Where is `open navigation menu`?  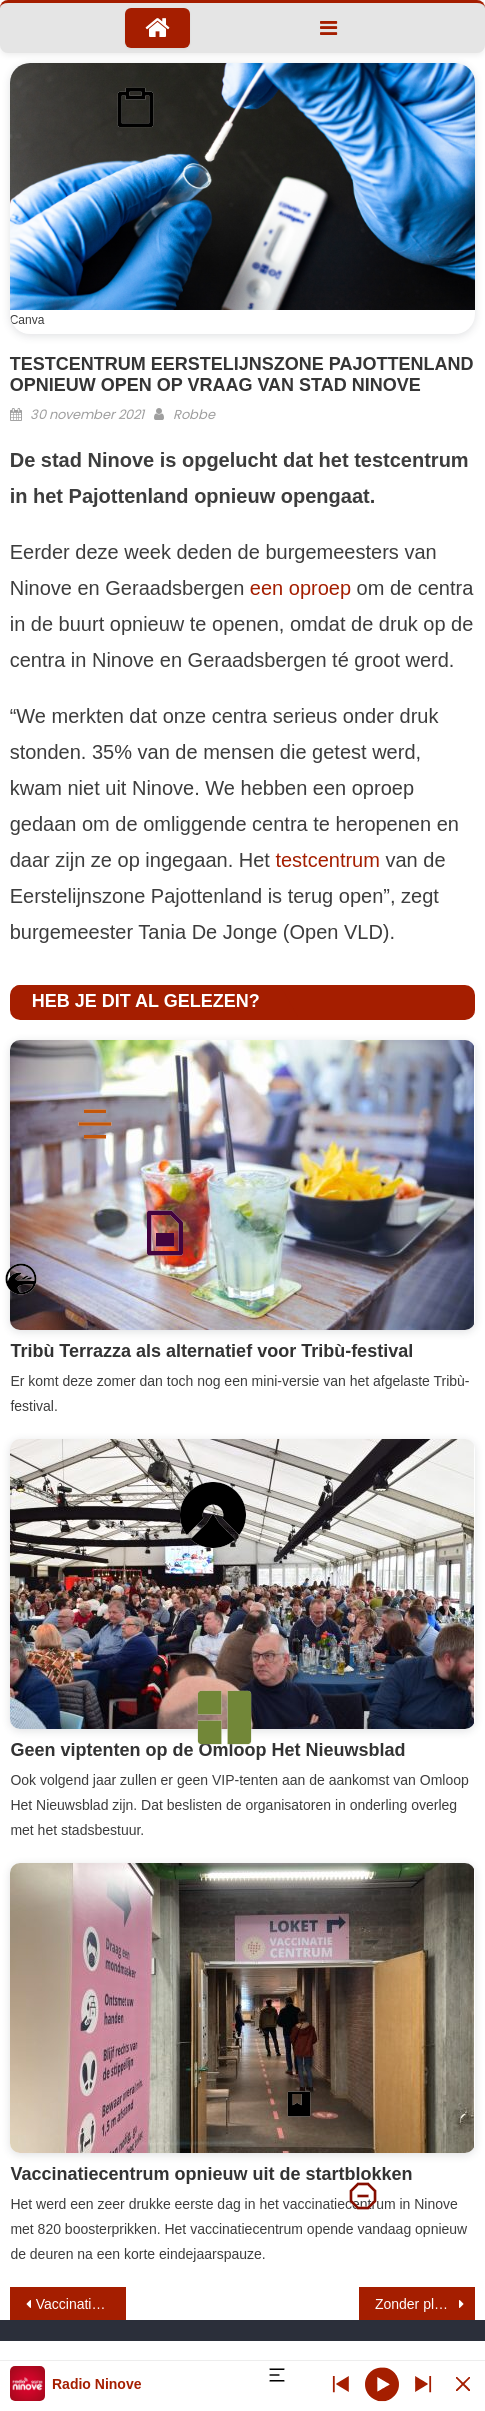 open navigation menu is located at coordinates (95, 1124).